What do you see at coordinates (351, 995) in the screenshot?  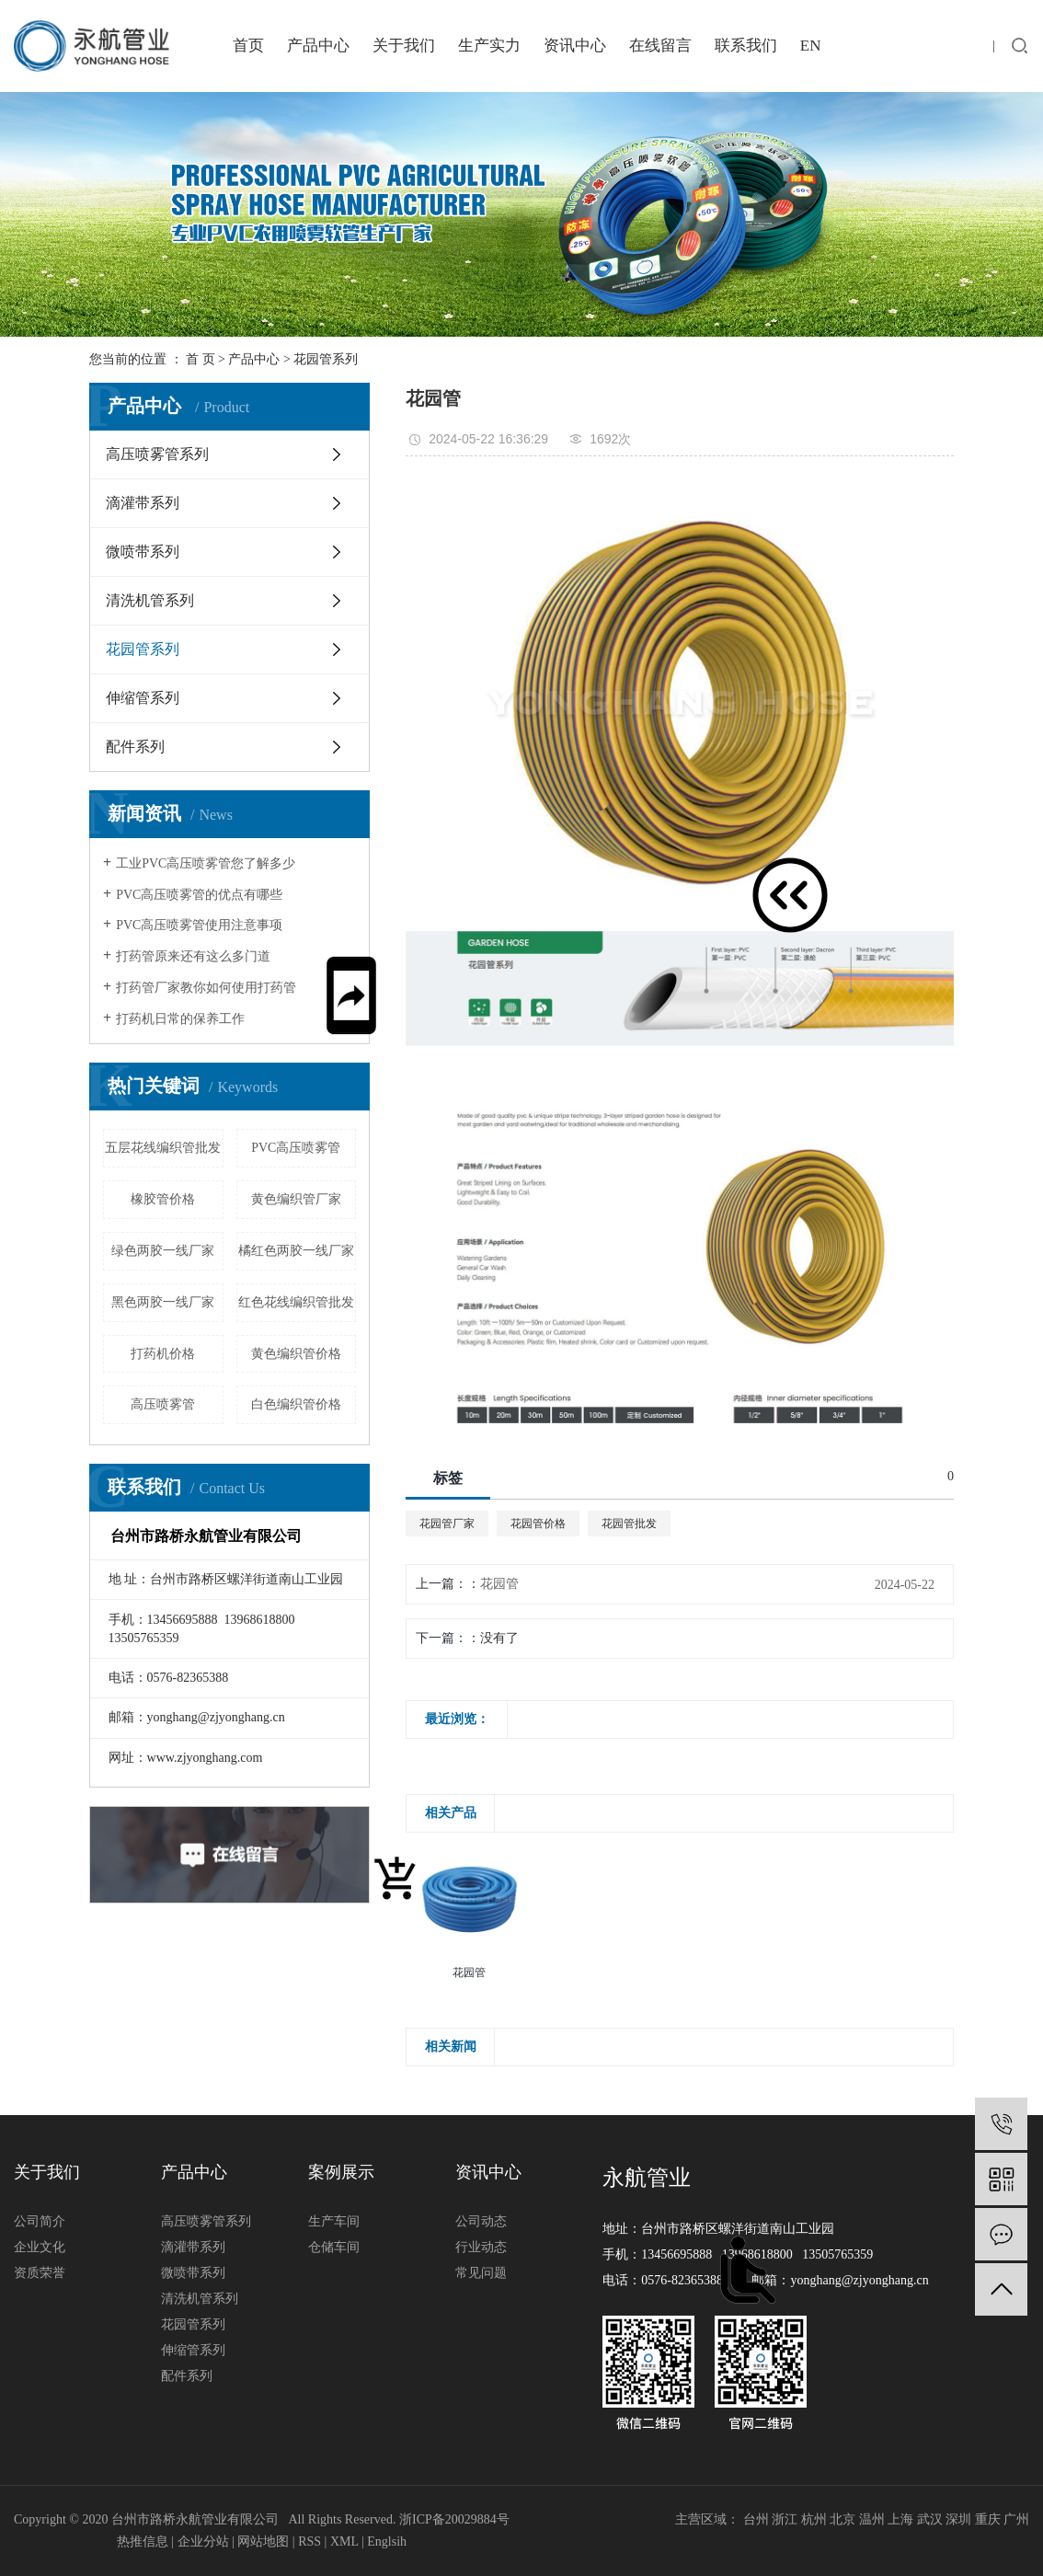 I see `share your mobile screen with others` at bounding box center [351, 995].